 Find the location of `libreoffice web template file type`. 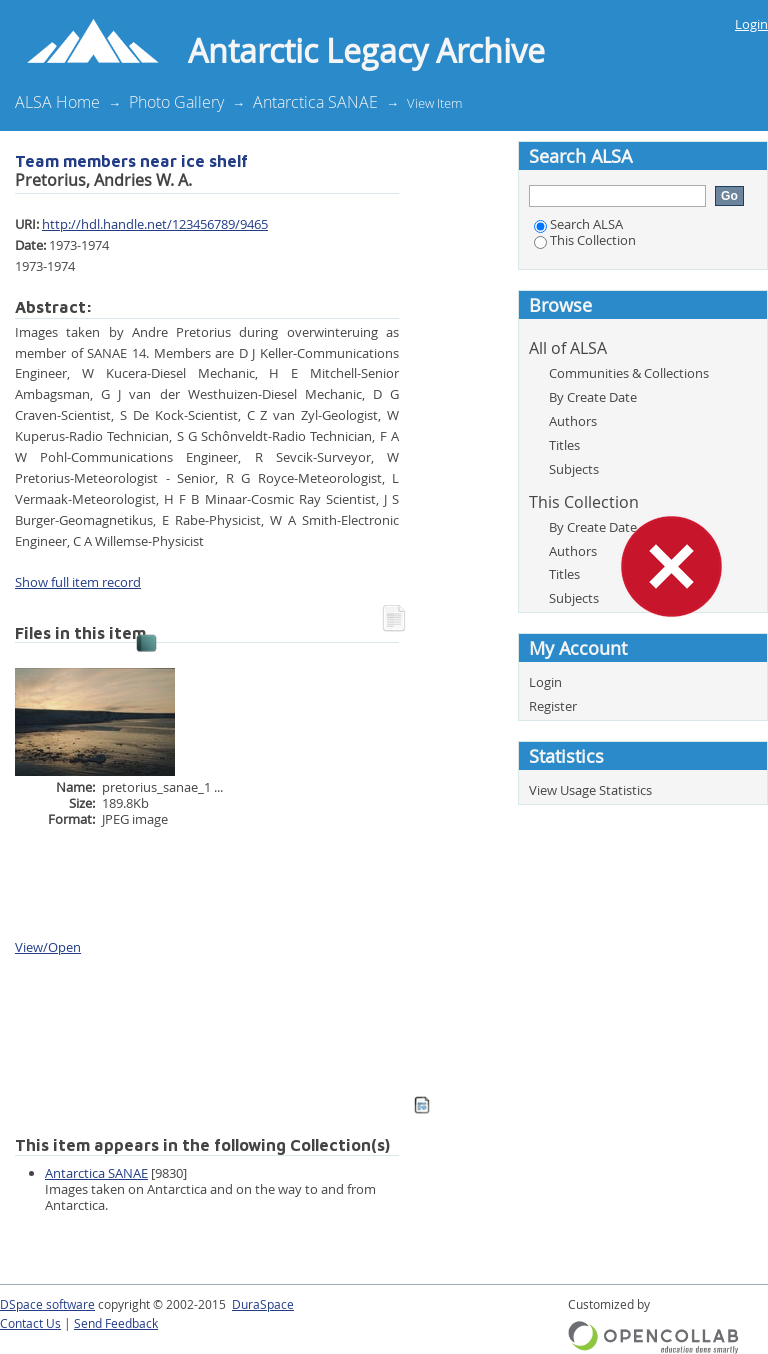

libreoffice web template file type is located at coordinates (422, 1105).